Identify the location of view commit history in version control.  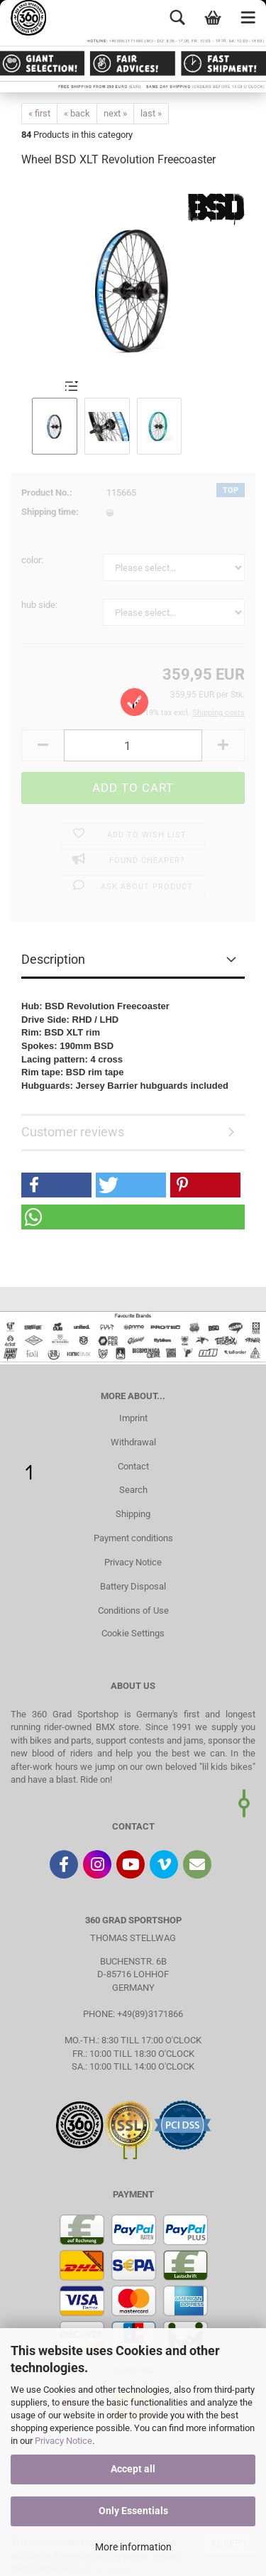
(244, 1803).